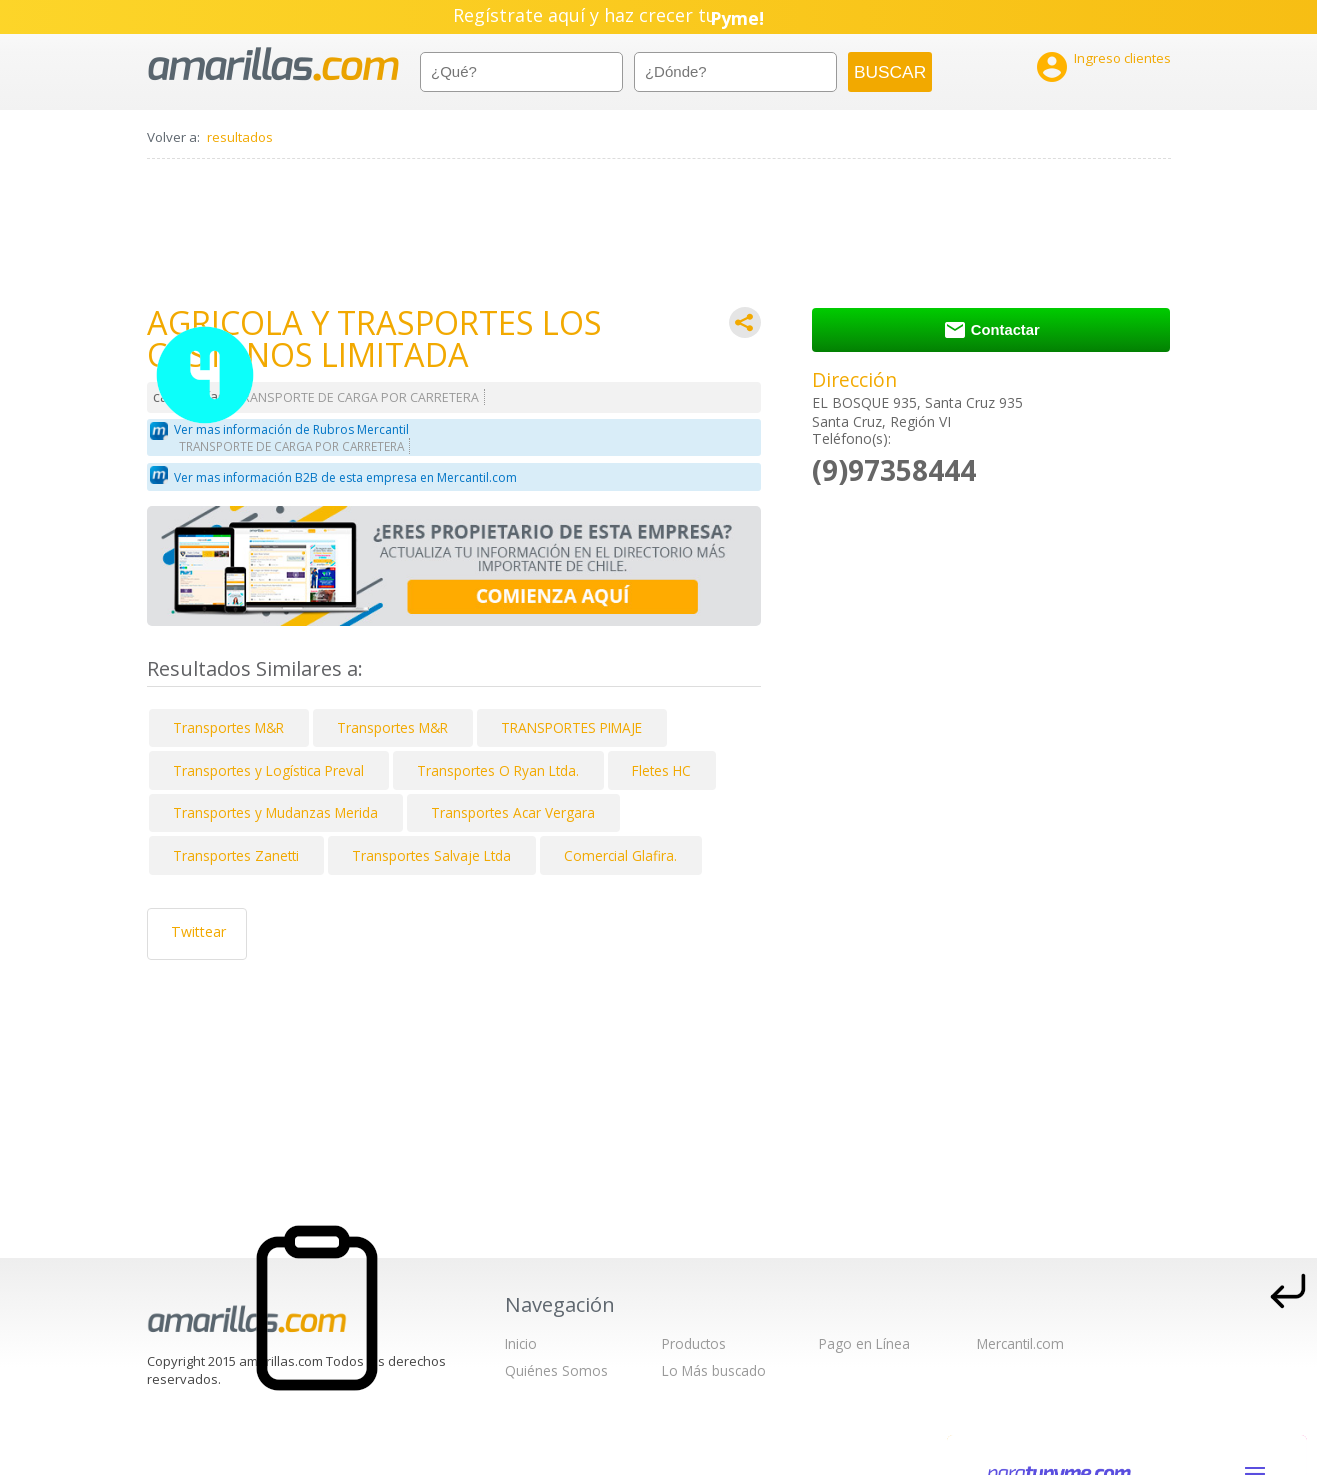 This screenshot has width=1317, height=1475. I want to click on indicates step 4 in a multi-step process, so click(205, 375).